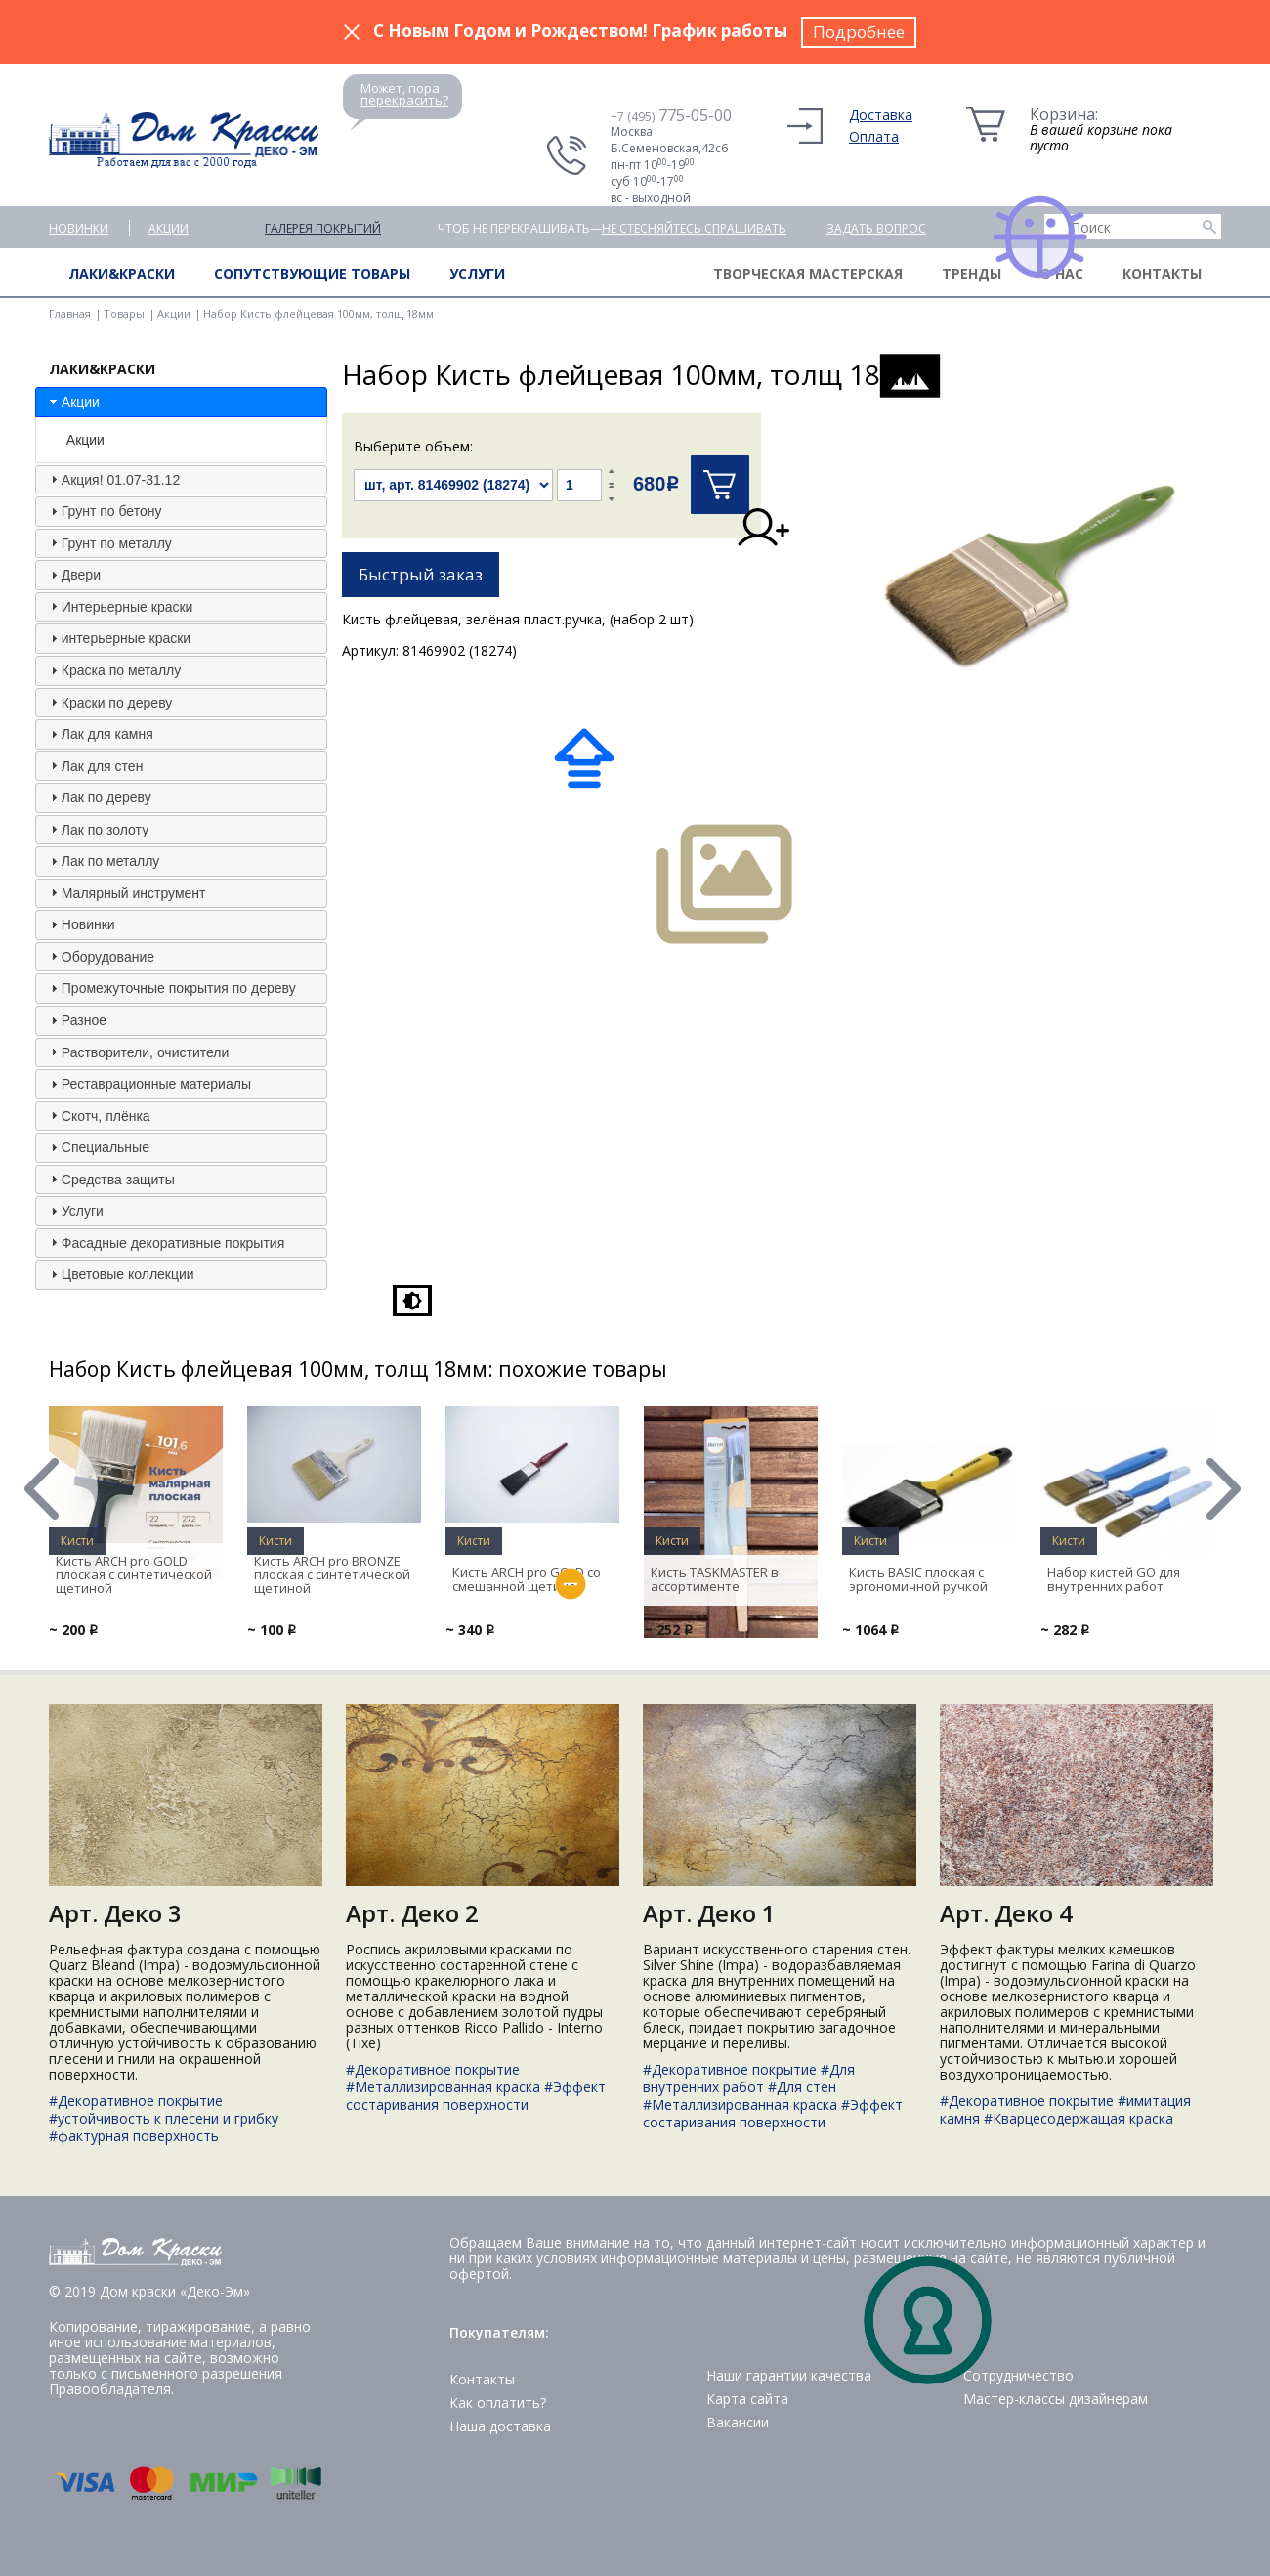  Describe the element at coordinates (910, 375) in the screenshot. I see `view panorama or wide-angle photos` at that location.